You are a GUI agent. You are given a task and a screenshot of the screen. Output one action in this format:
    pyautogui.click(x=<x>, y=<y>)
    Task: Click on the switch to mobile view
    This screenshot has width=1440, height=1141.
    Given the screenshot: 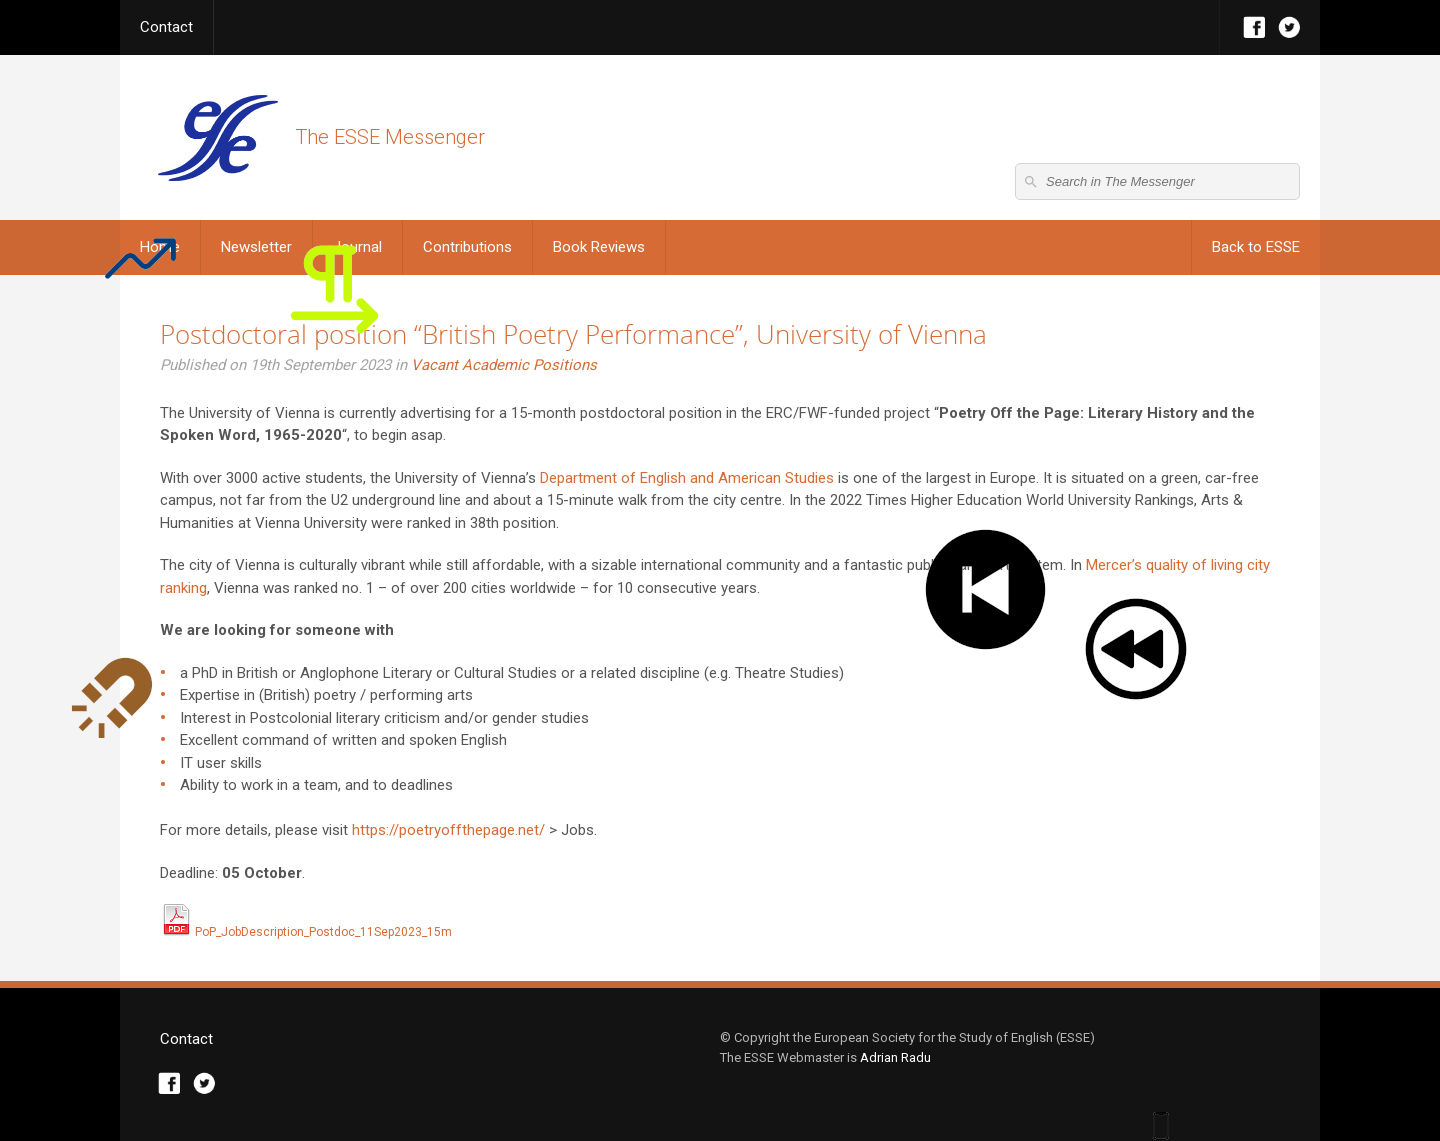 What is the action you would take?
    pyautogui.click(x=1161, y=1126)
    